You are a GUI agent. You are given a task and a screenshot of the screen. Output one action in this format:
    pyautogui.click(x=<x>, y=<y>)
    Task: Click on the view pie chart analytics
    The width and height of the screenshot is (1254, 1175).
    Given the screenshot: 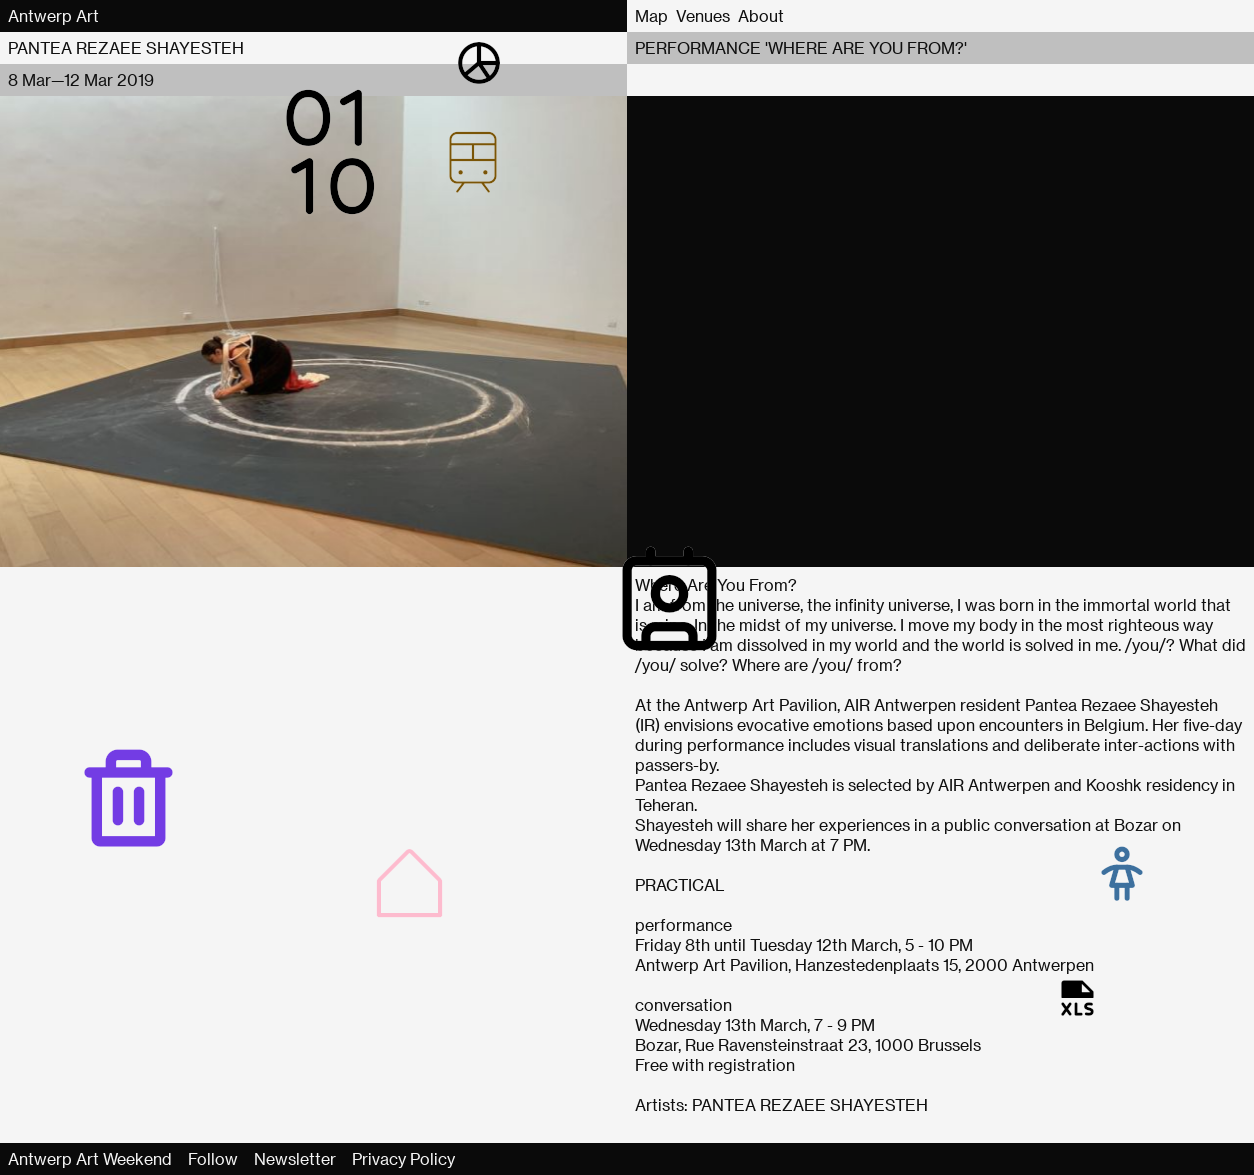 What is the action you would take?
    pyautogui.click(x=479, y=63)
    